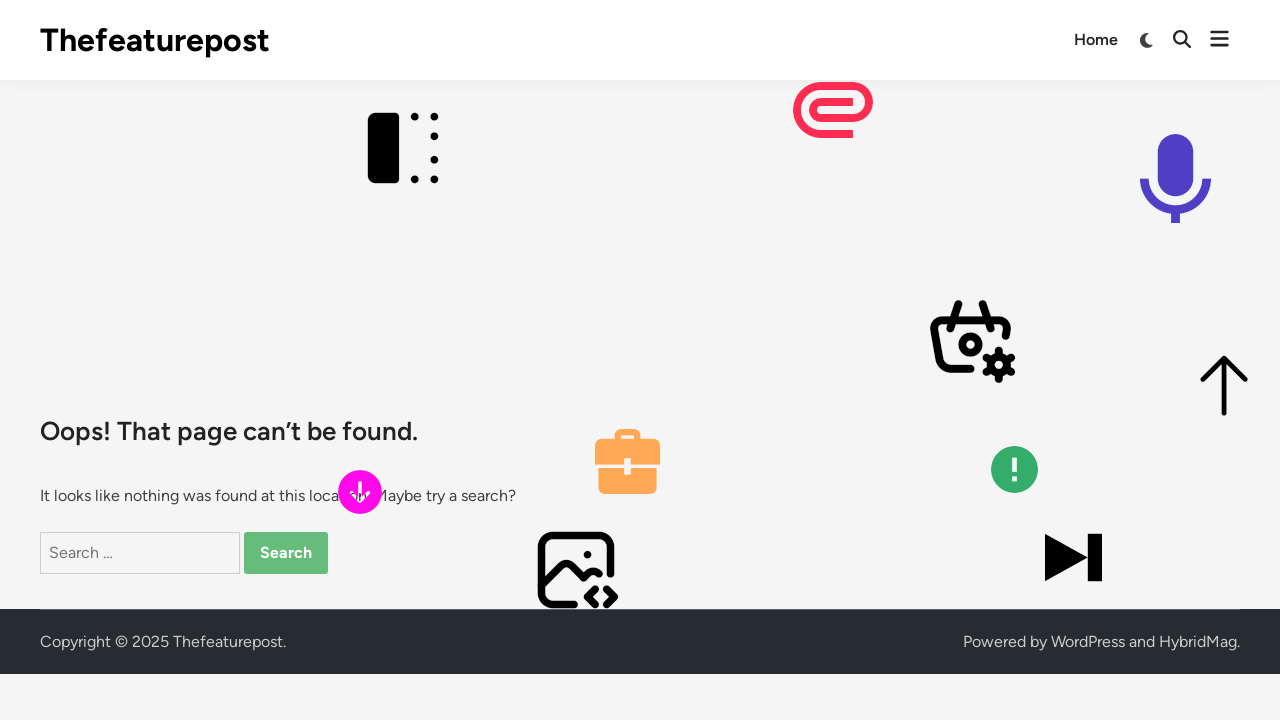  I want to click on skip to next track, so click(1073, 557).